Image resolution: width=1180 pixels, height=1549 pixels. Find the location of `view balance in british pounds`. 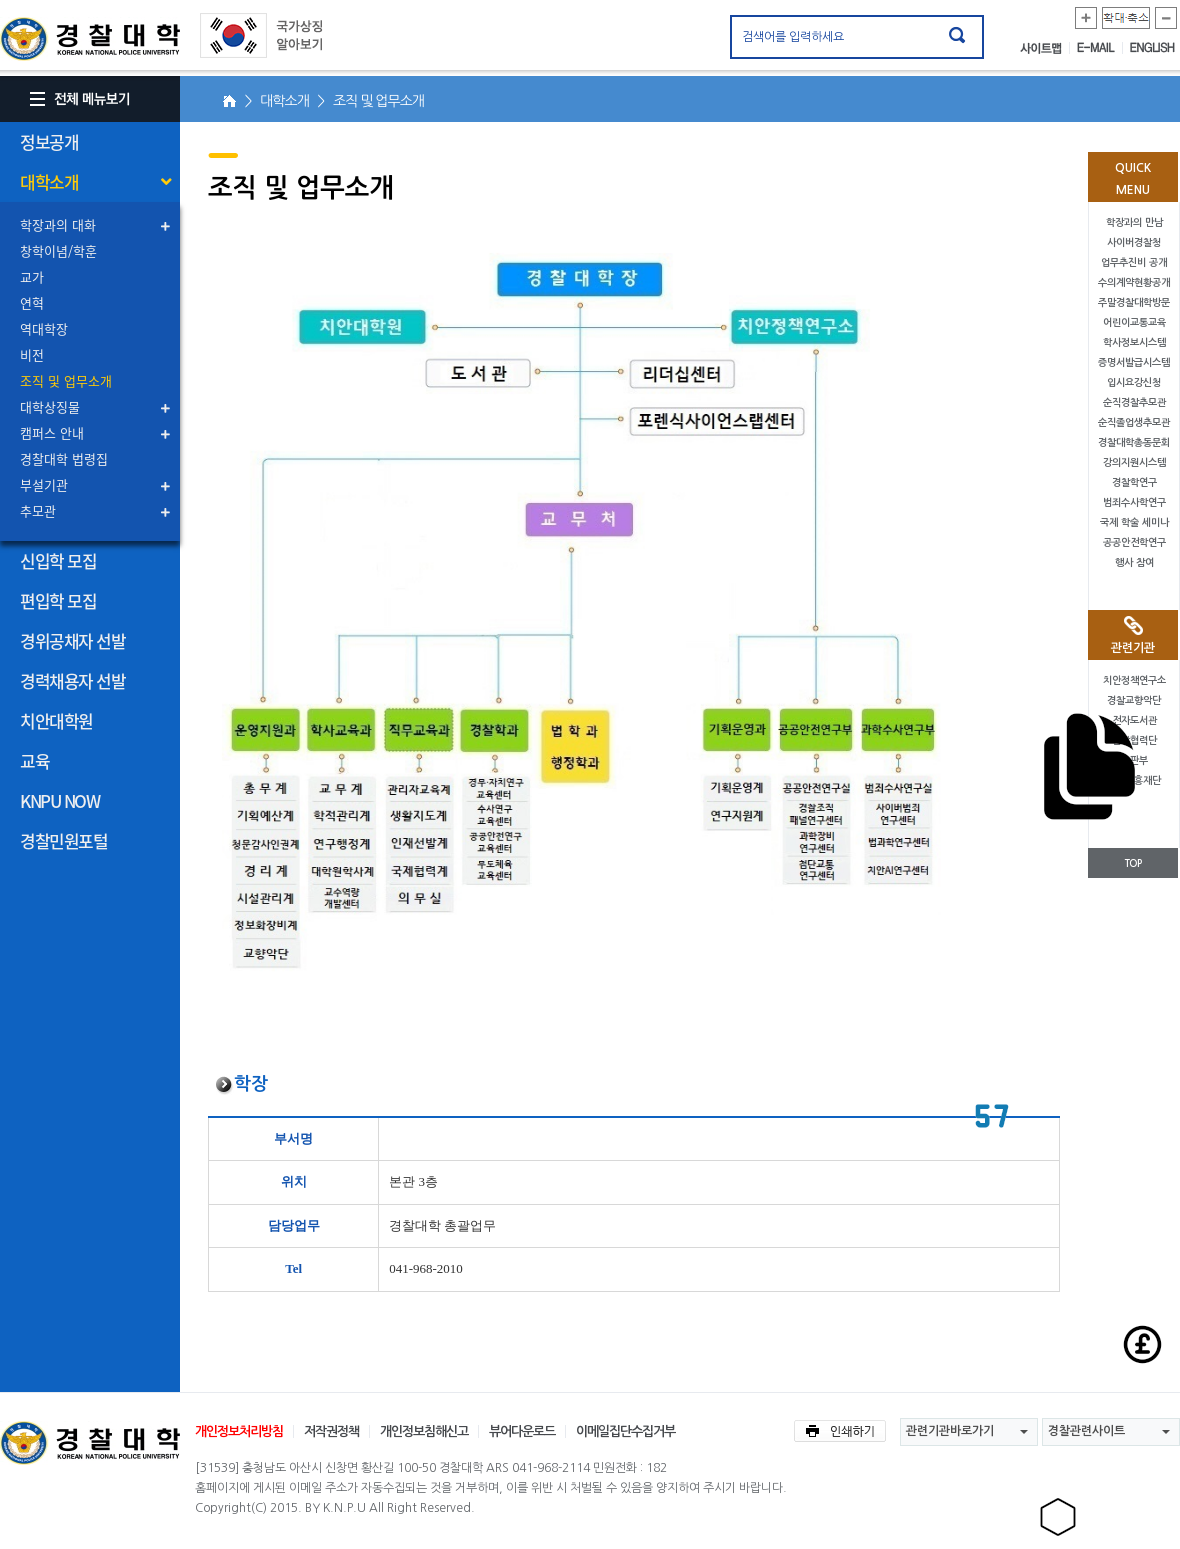

view balance in british pounds is located at coordinates (1142, 1344).